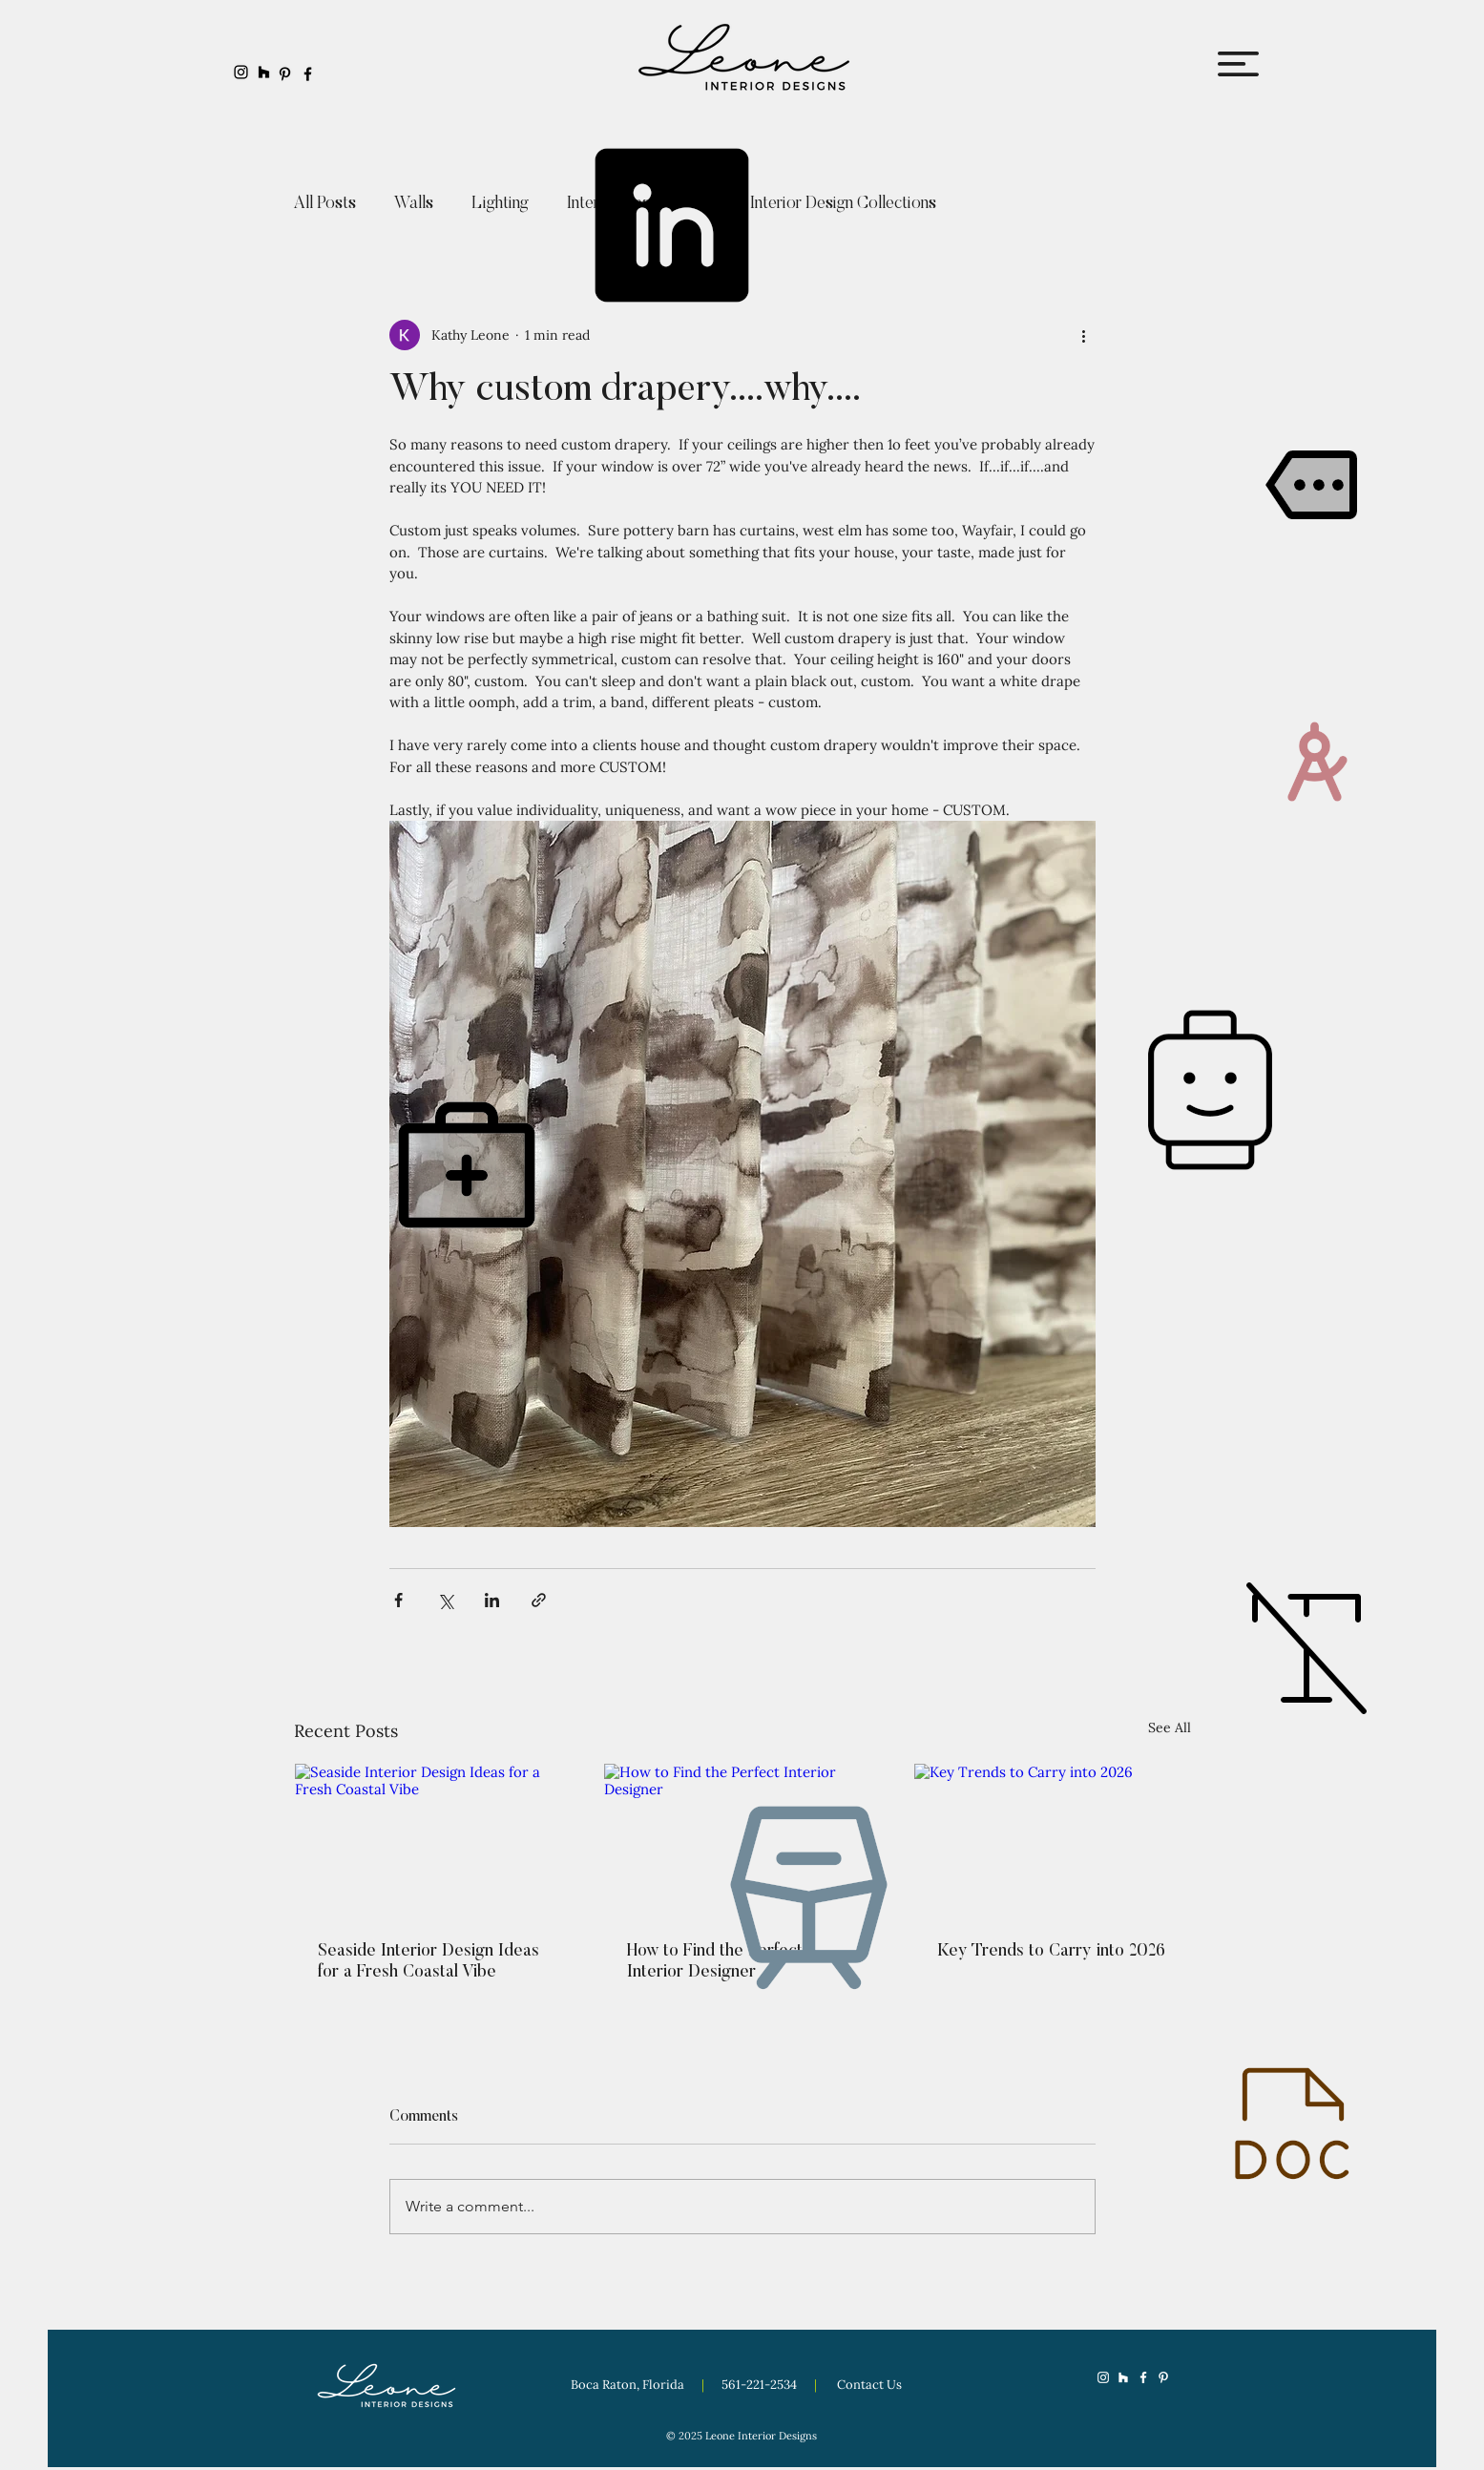  I want to click on view regional train schedules, so click(808, 1891).